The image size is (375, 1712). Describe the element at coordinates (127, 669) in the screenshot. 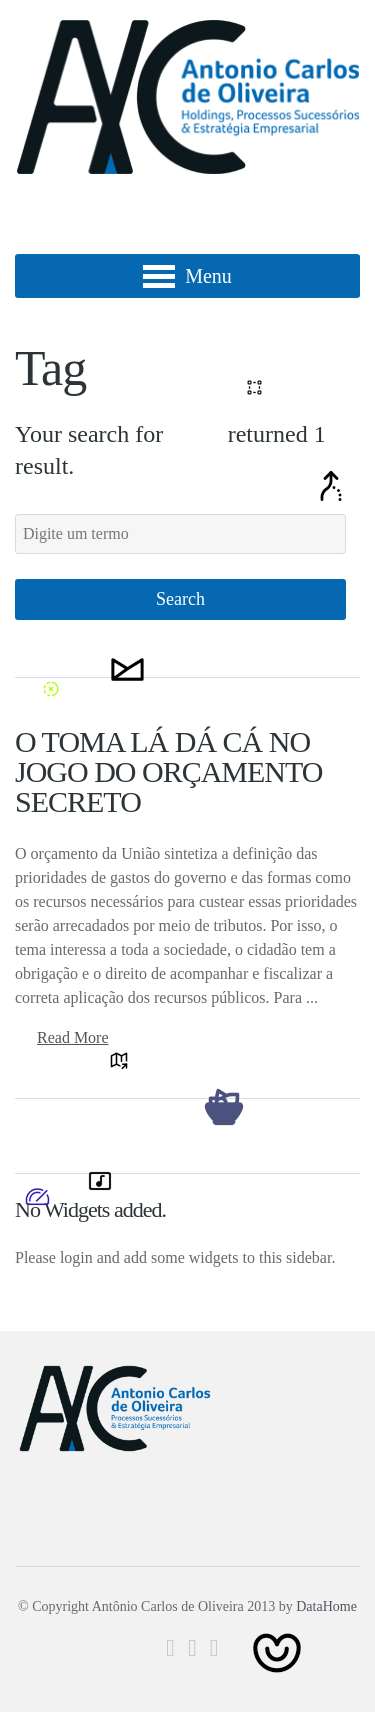

I see `campaign monitor logo` at that location.